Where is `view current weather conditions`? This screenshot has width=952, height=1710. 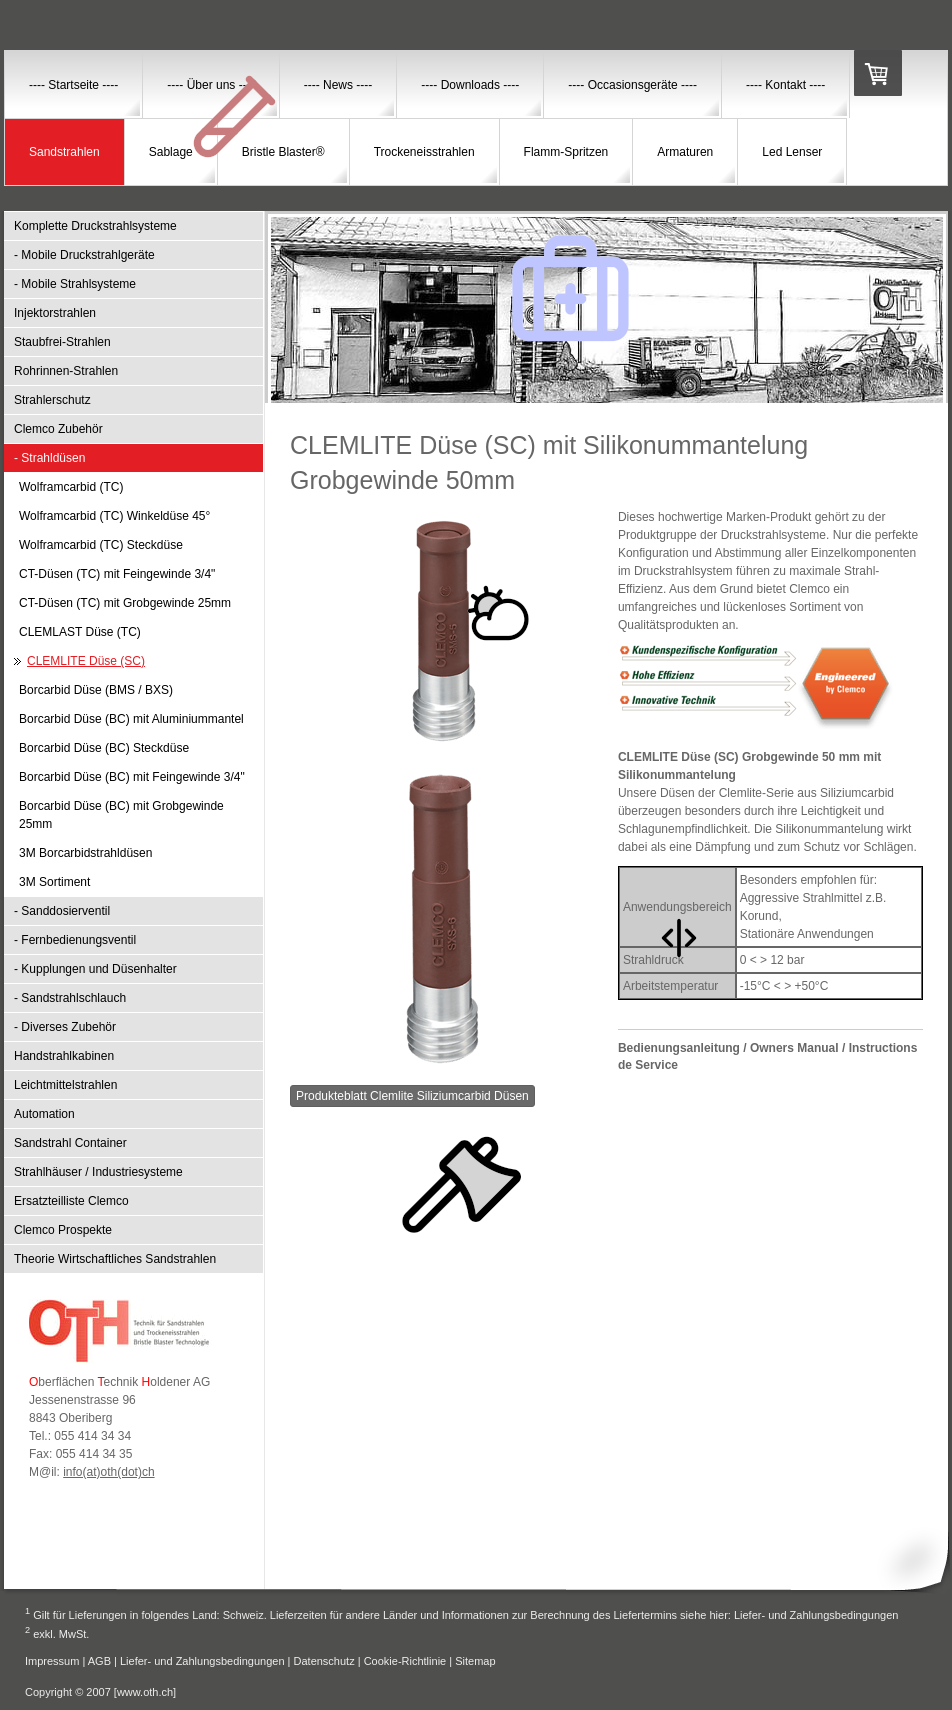 view current weather conditions is located at coordinates (498, 614).